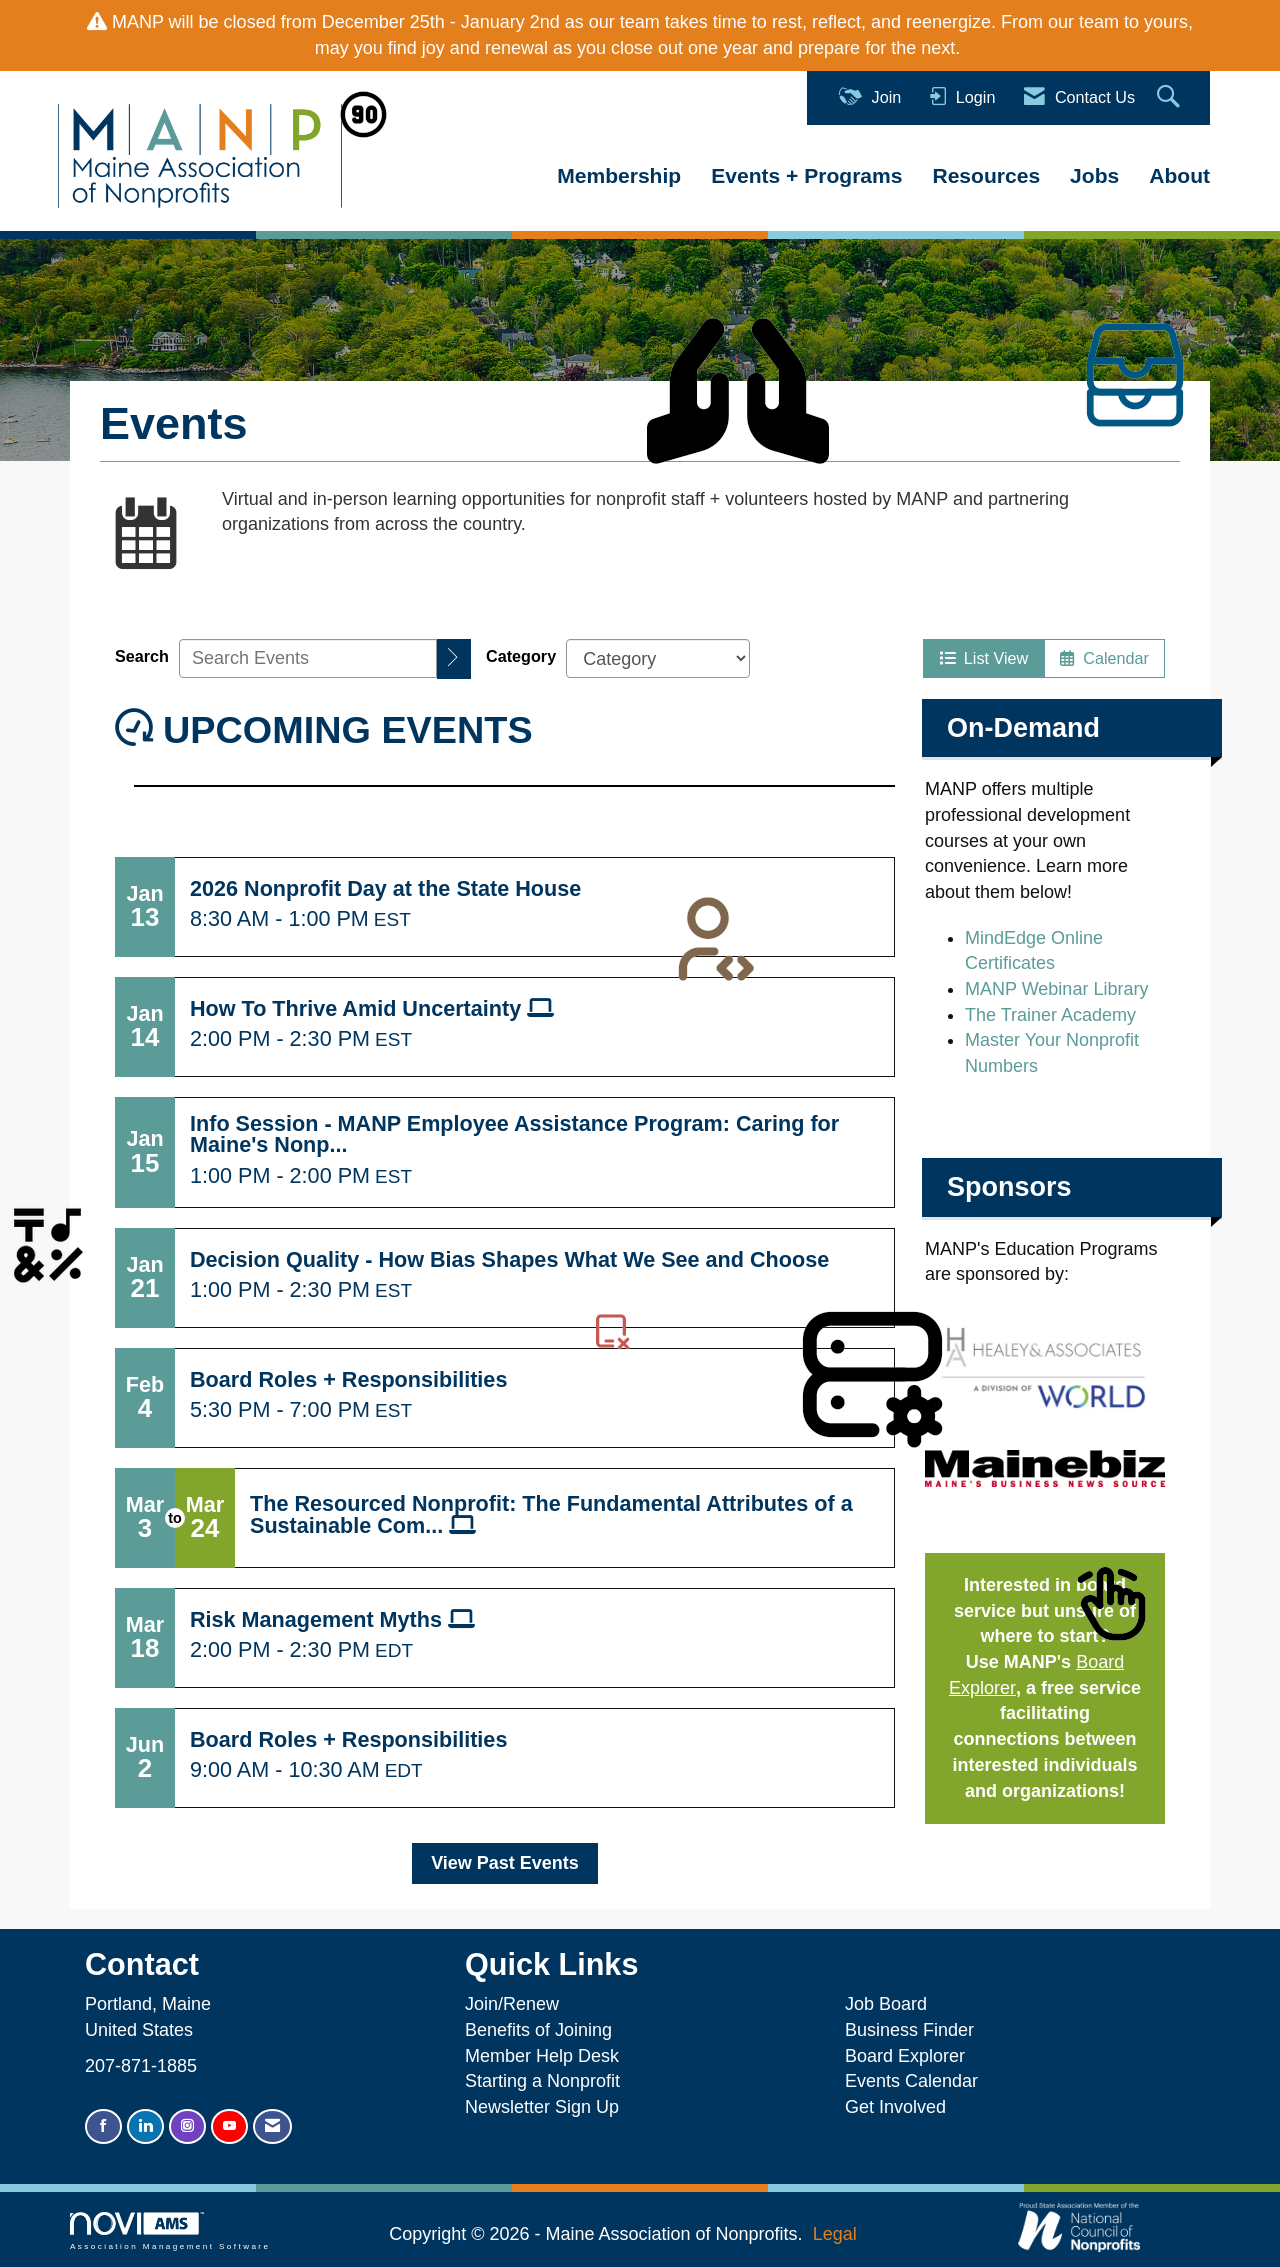  I want to click on view stacked file trays or inbox, so click(1135, 375).